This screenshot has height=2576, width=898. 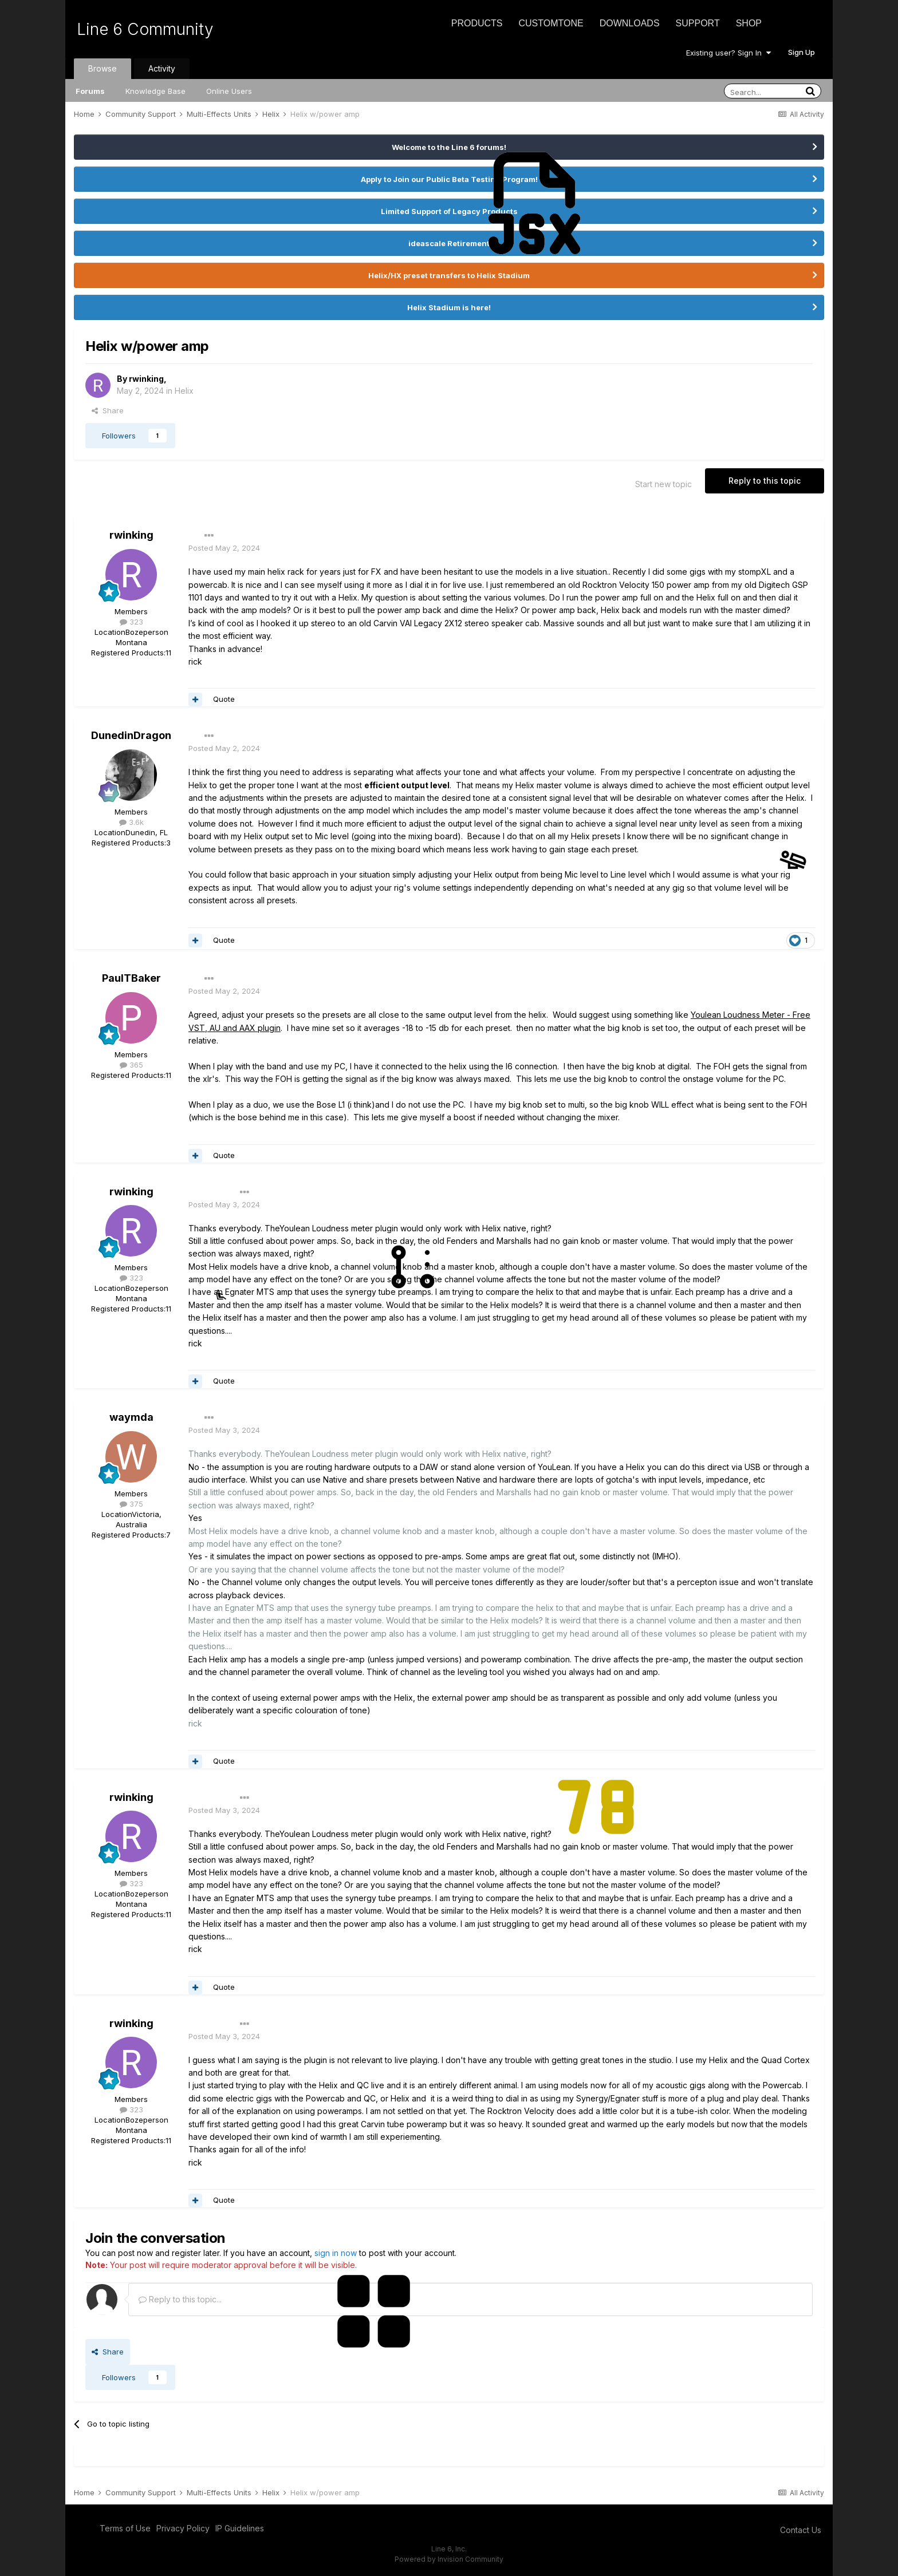 What do you see at coordinates (373, 2311) in the screenshot?
I see `switch to grid view` at bounding box center [373, 2311].